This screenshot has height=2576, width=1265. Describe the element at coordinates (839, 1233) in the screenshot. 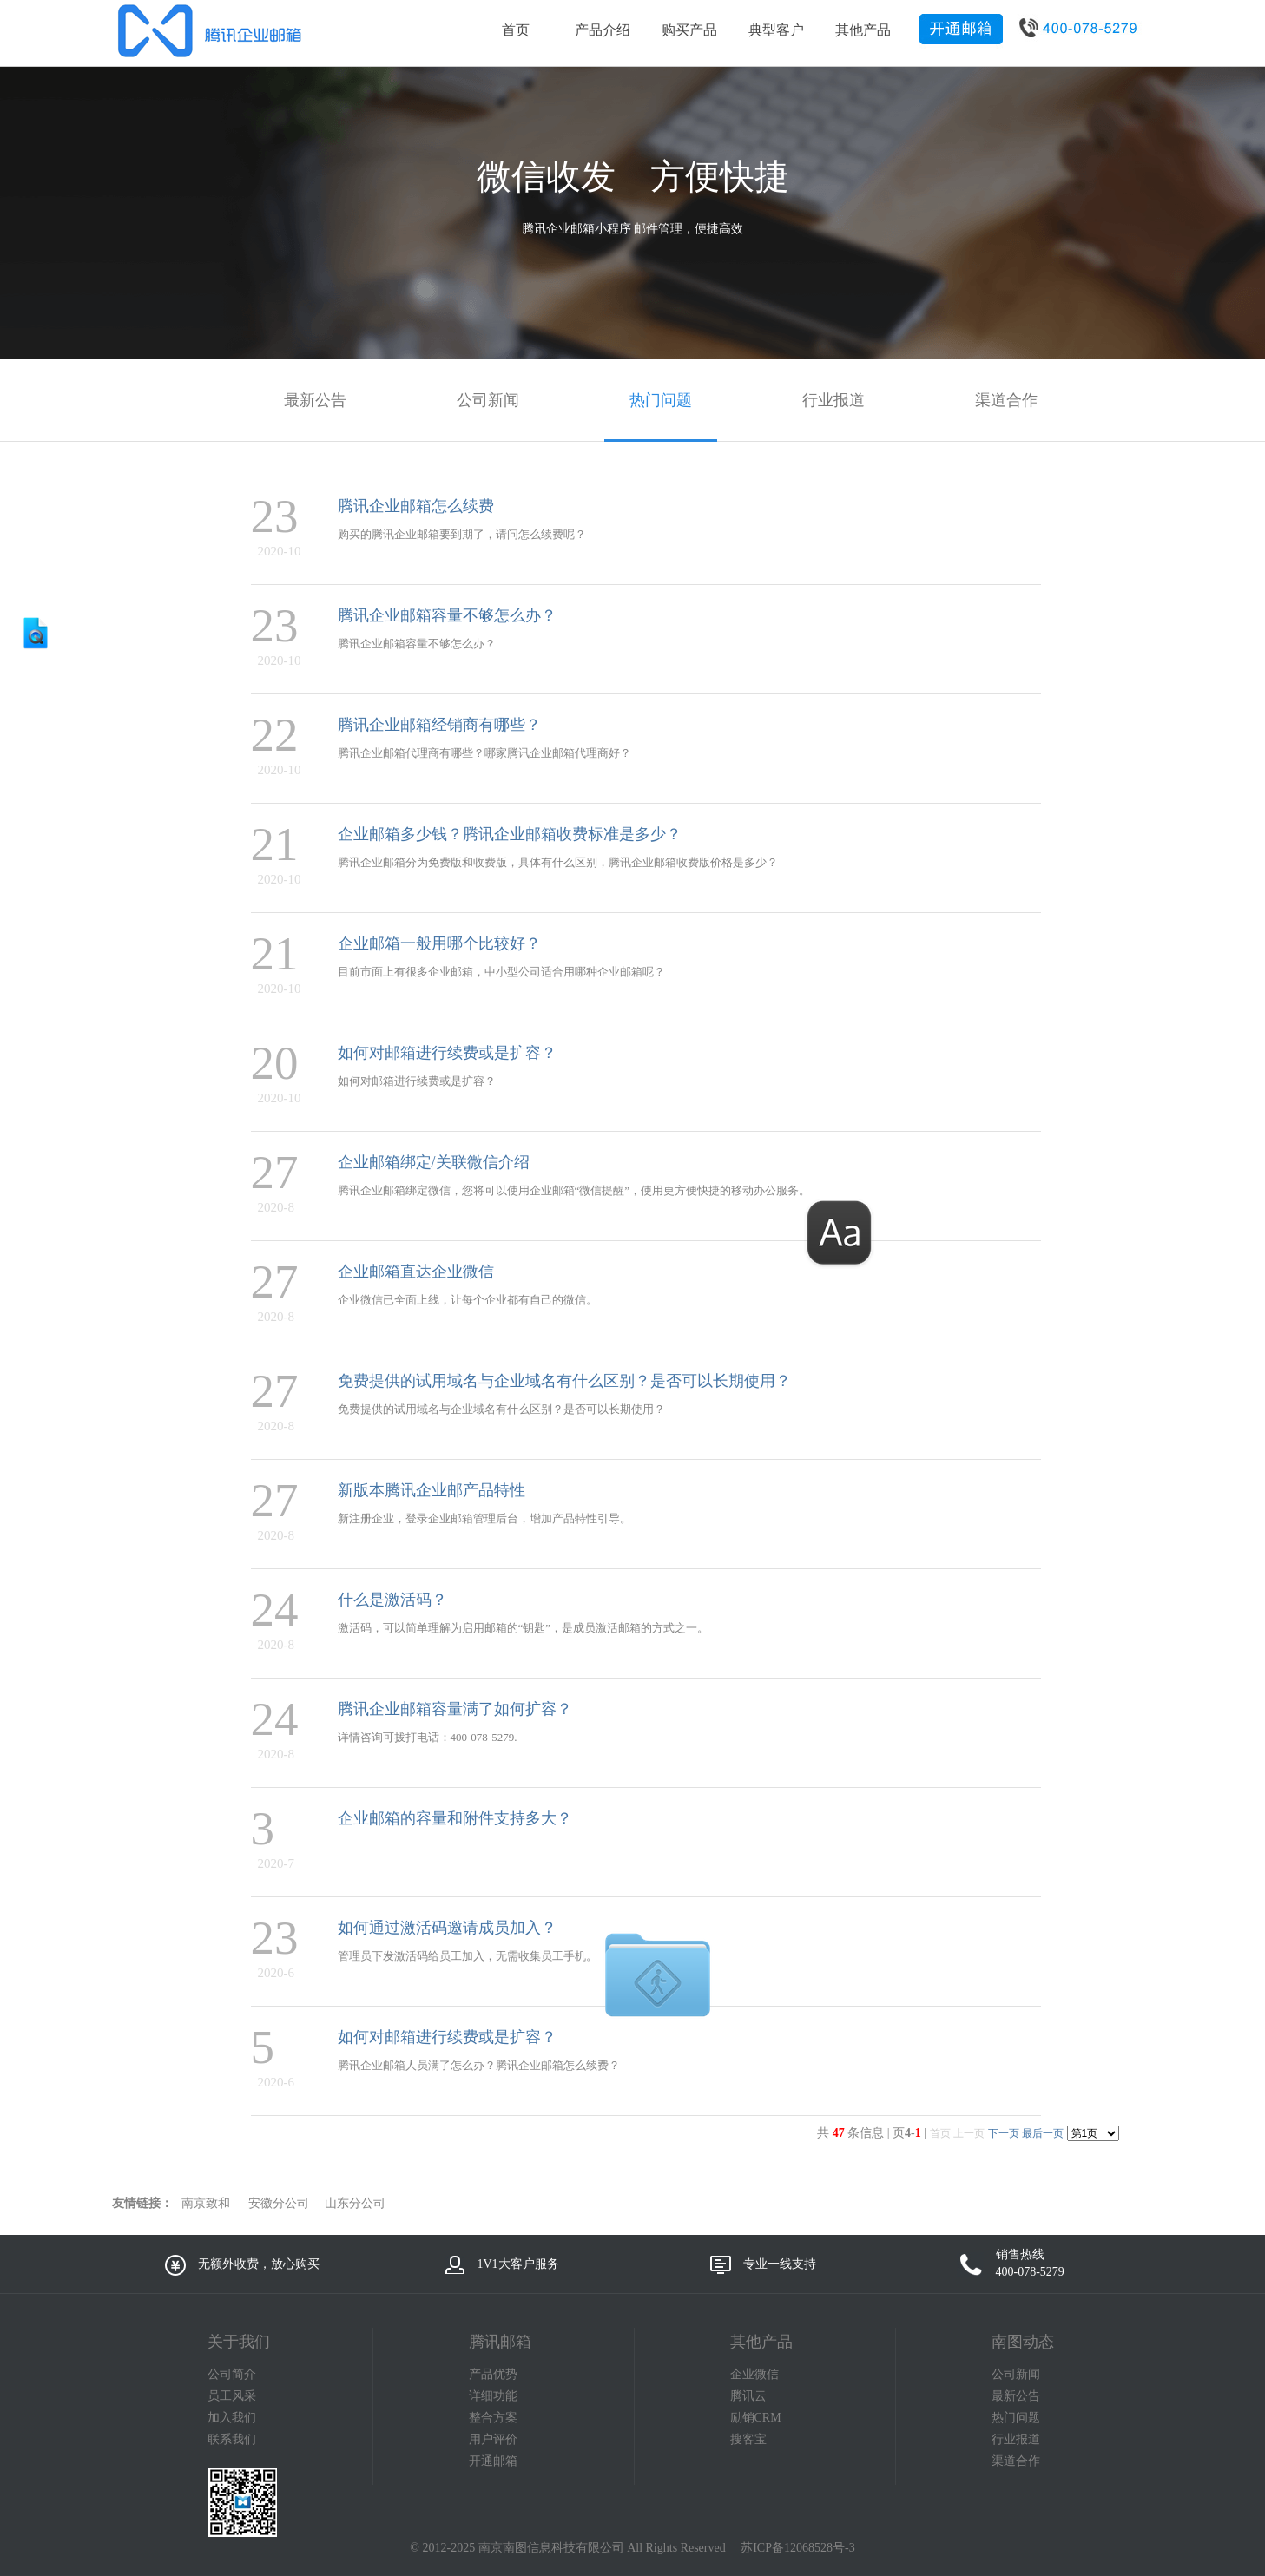

I see `access font and typography settings` at that location.